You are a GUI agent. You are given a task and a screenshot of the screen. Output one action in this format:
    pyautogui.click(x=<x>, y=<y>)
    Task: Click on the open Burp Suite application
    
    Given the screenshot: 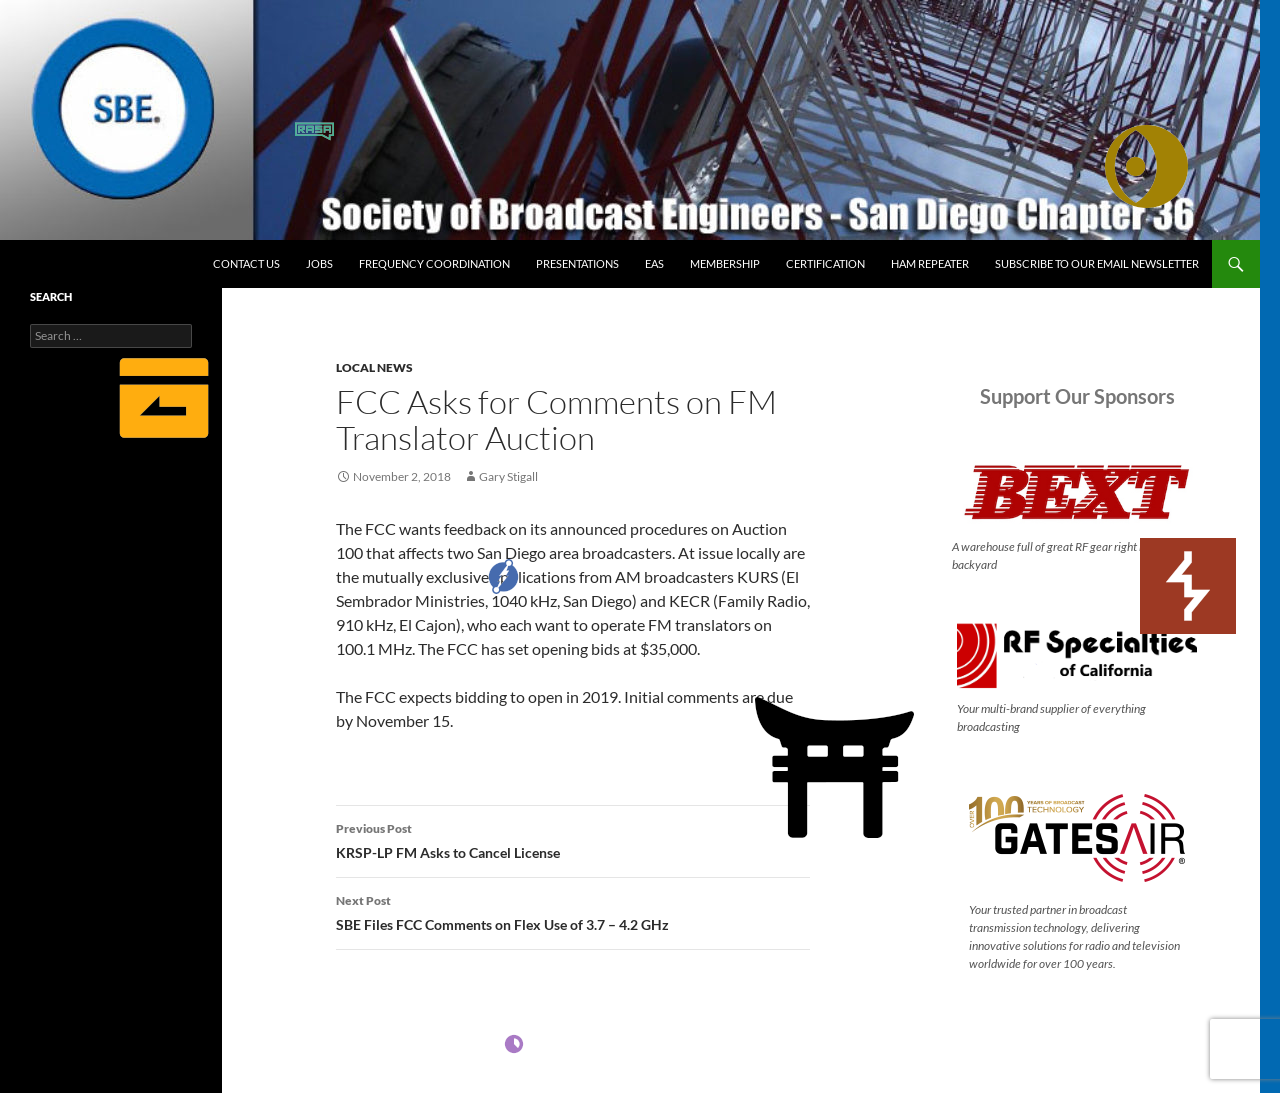 What is the action you would take?
    pyautogui.click(x=1188, y=586)
    